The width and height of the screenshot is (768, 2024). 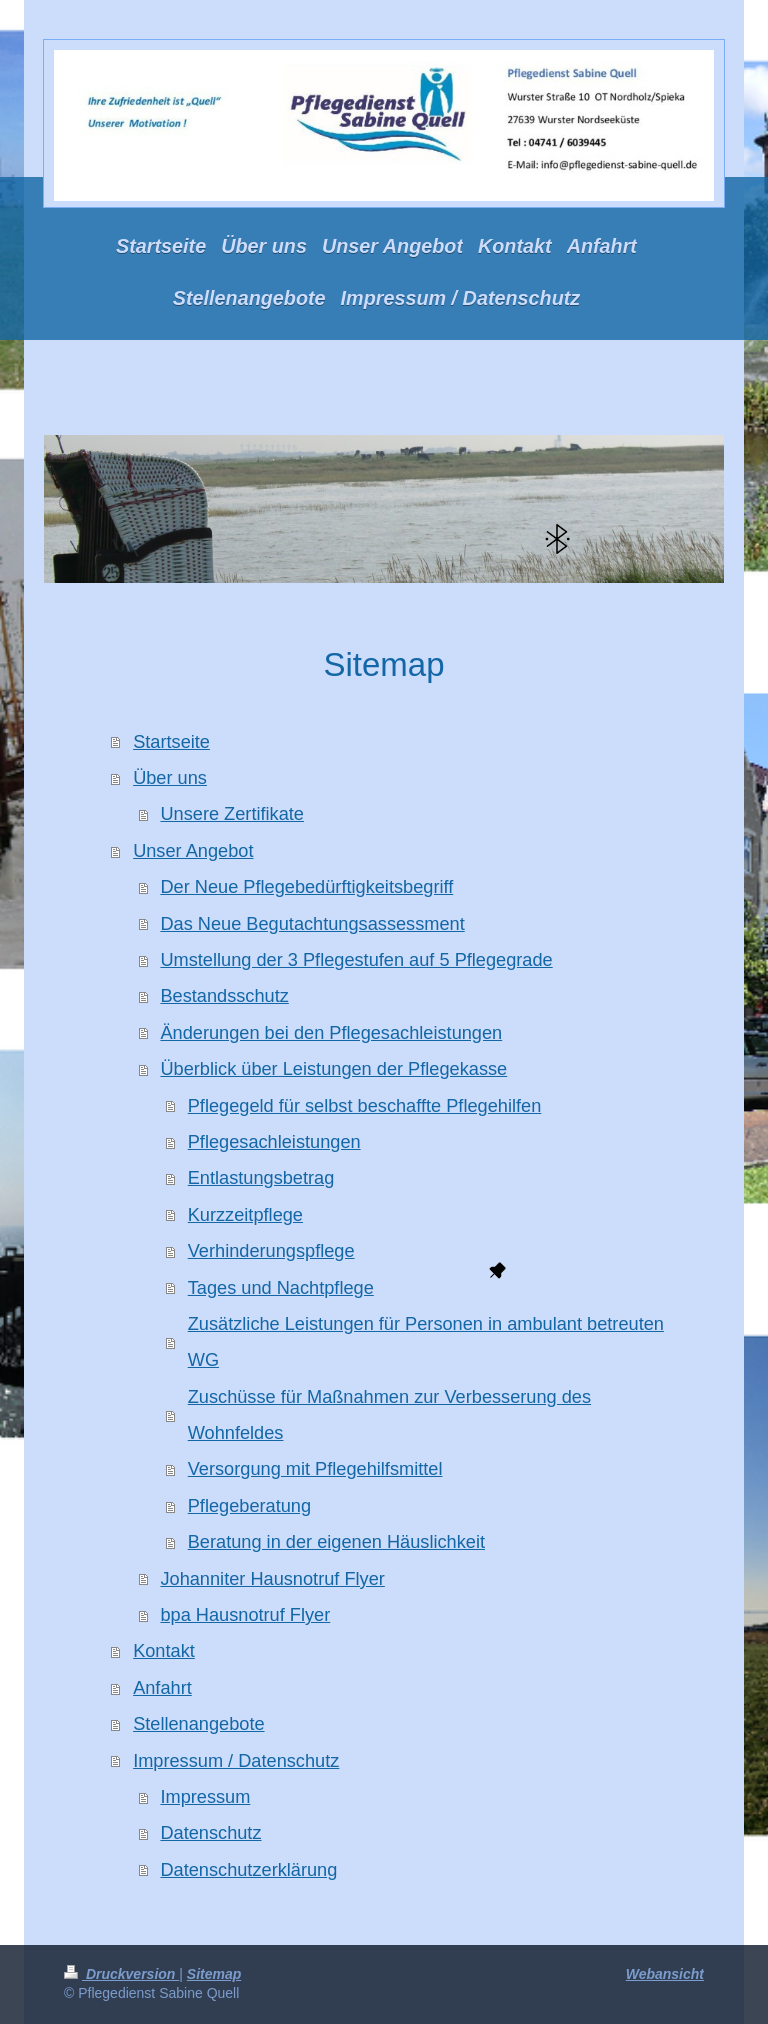 I want to click on pin an item to keep it visible, so click(x=497, y=1271).